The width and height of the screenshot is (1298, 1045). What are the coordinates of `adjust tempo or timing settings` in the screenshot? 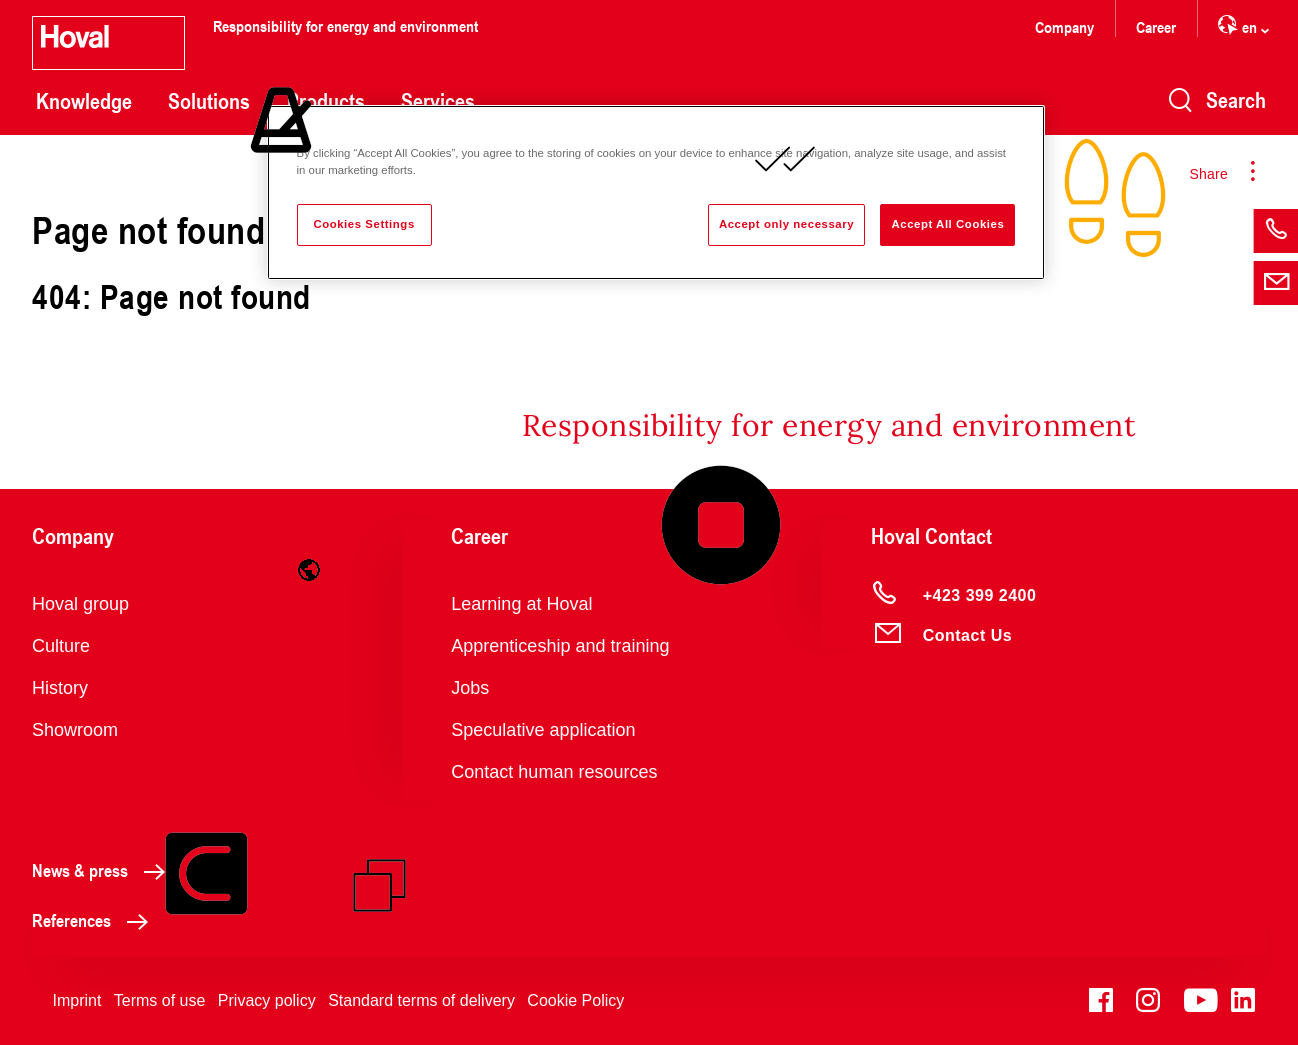 It's located at (281, 120).